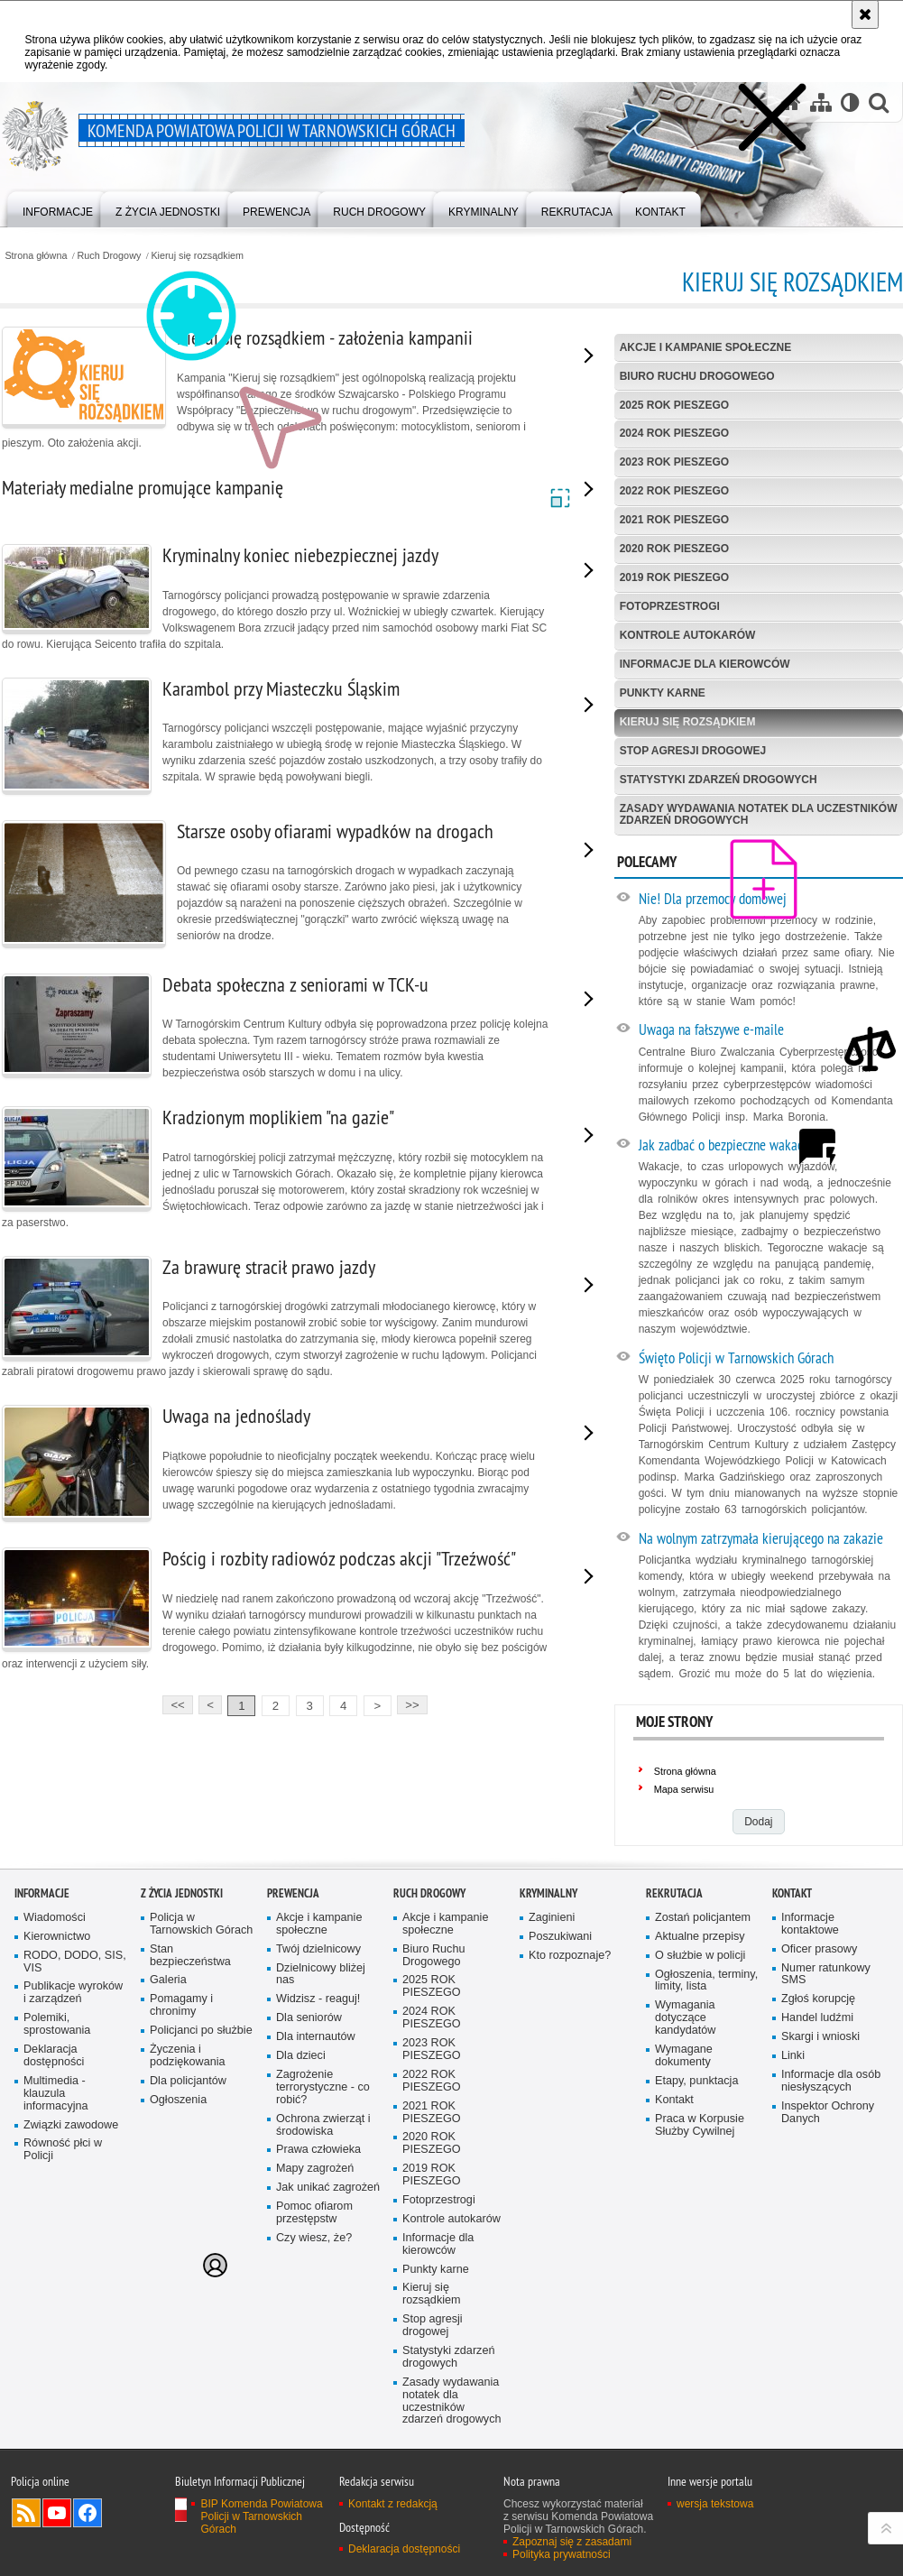 This screenshot has width=903, height=2576. What do you see at coordinates (560, 498) in the screenshot?
I see `resize an element or window` at bounding box center [560, 498].